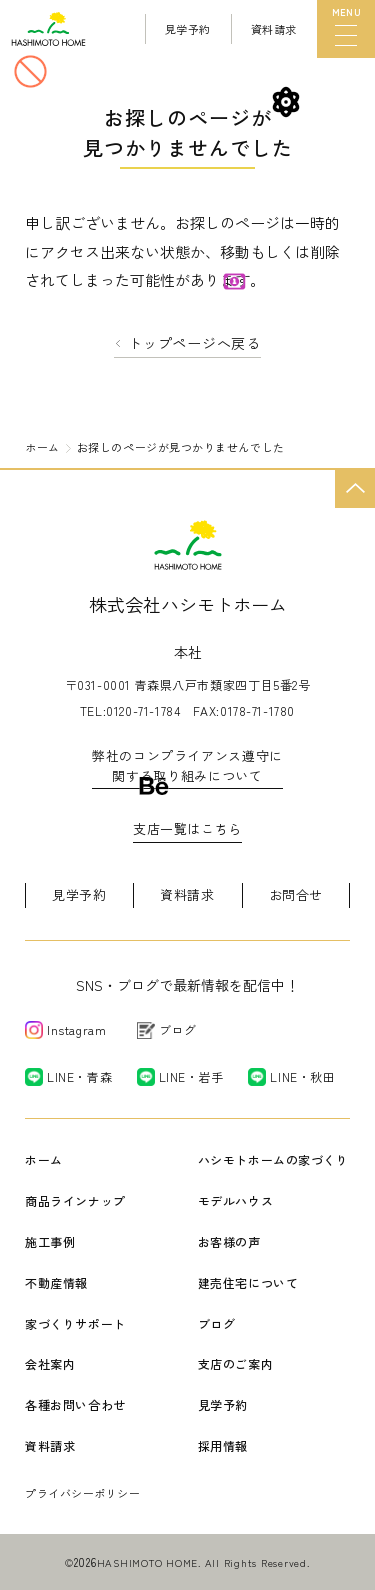 This screenshot has width=375, height=1590. What do you see at coordinates (286, 102) in the screenshot?
I see `access science or chemistry features` at bounding box center [286, 102].